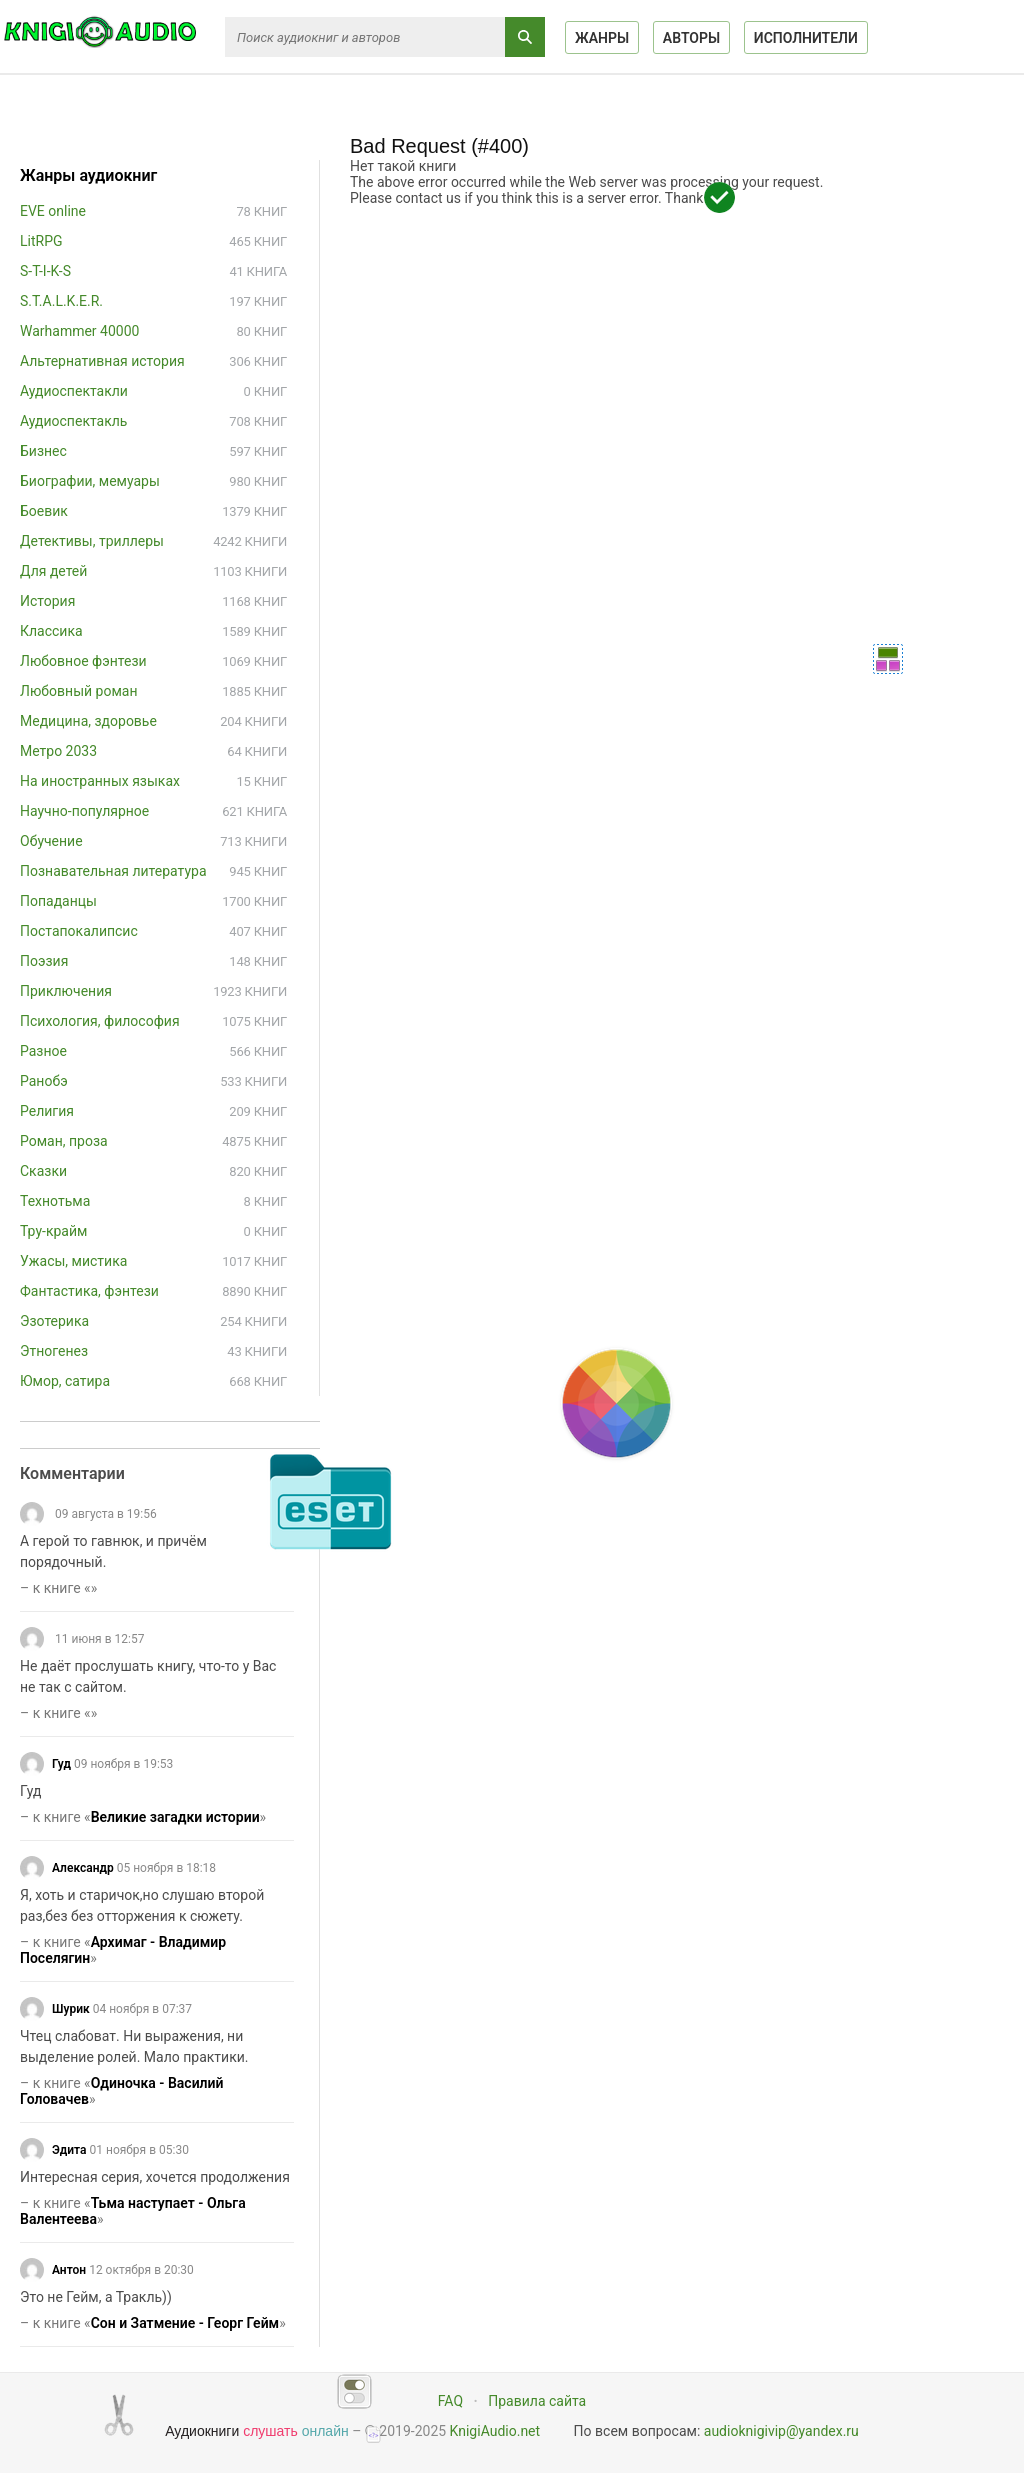  Describe the element at coordinates (373, 2434) in the screenshot. I see `open a php source code file` at that location.